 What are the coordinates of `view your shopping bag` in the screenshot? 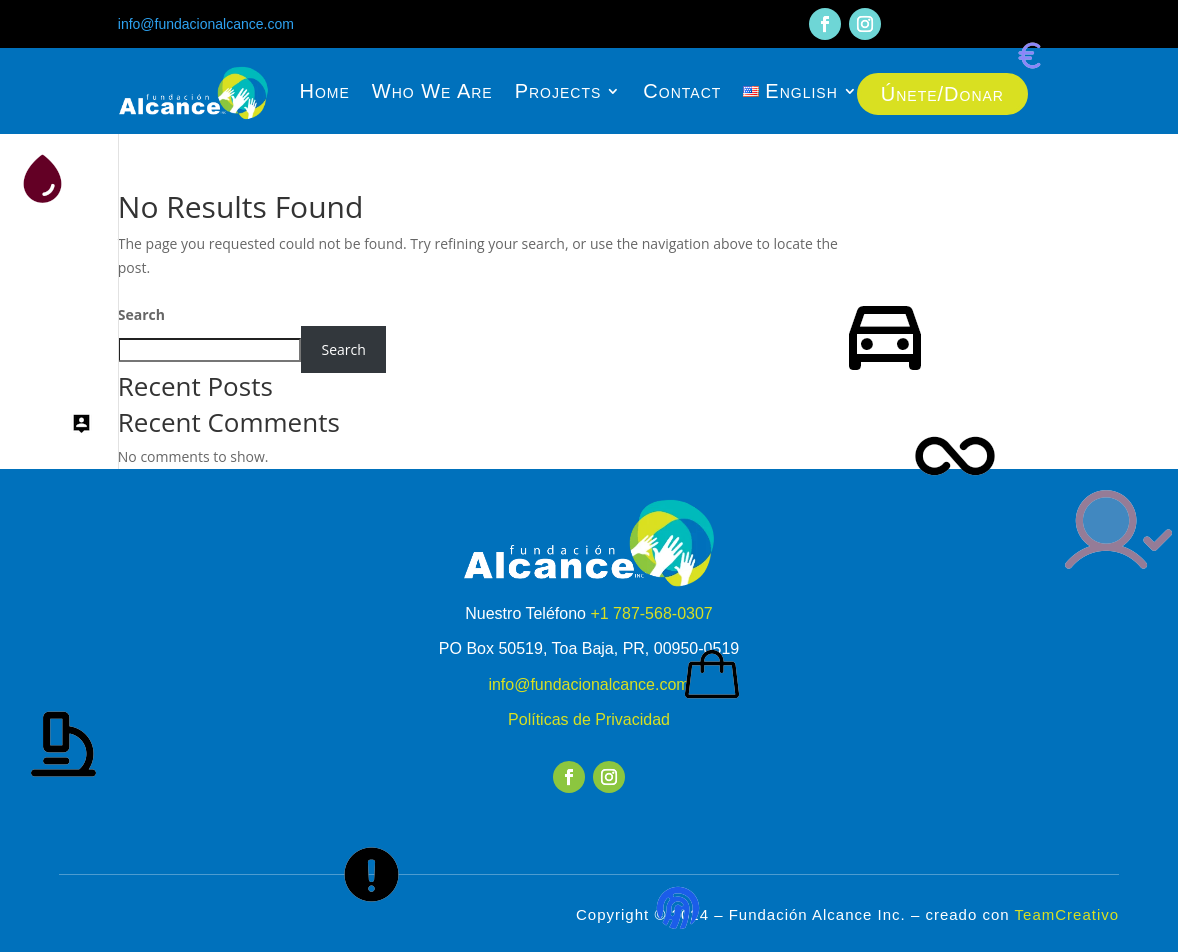 It's located at (712, 677).